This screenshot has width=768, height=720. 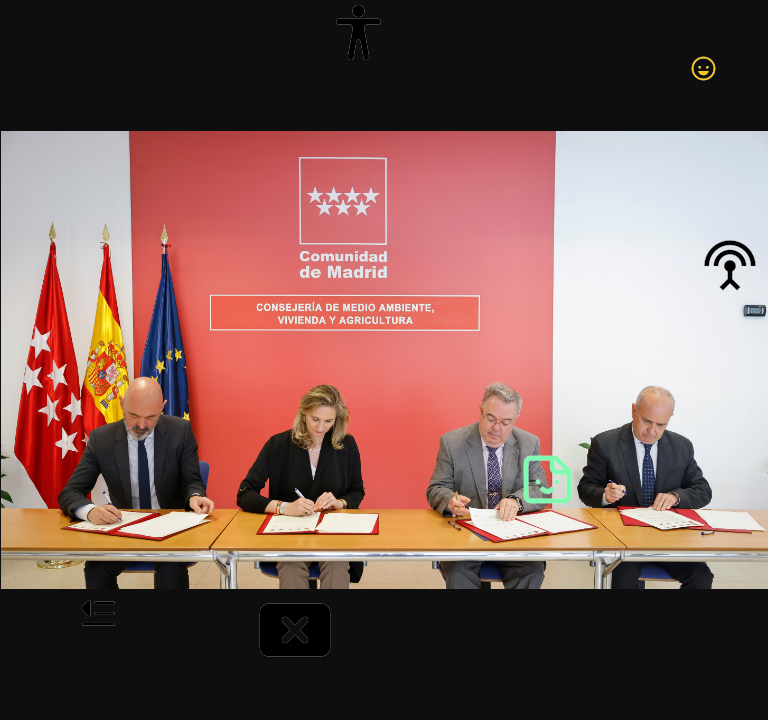 What do you see at coordinates (703, 68) in the screenshot?
I see `rate your experience positively` at bounding box center [703, 68].